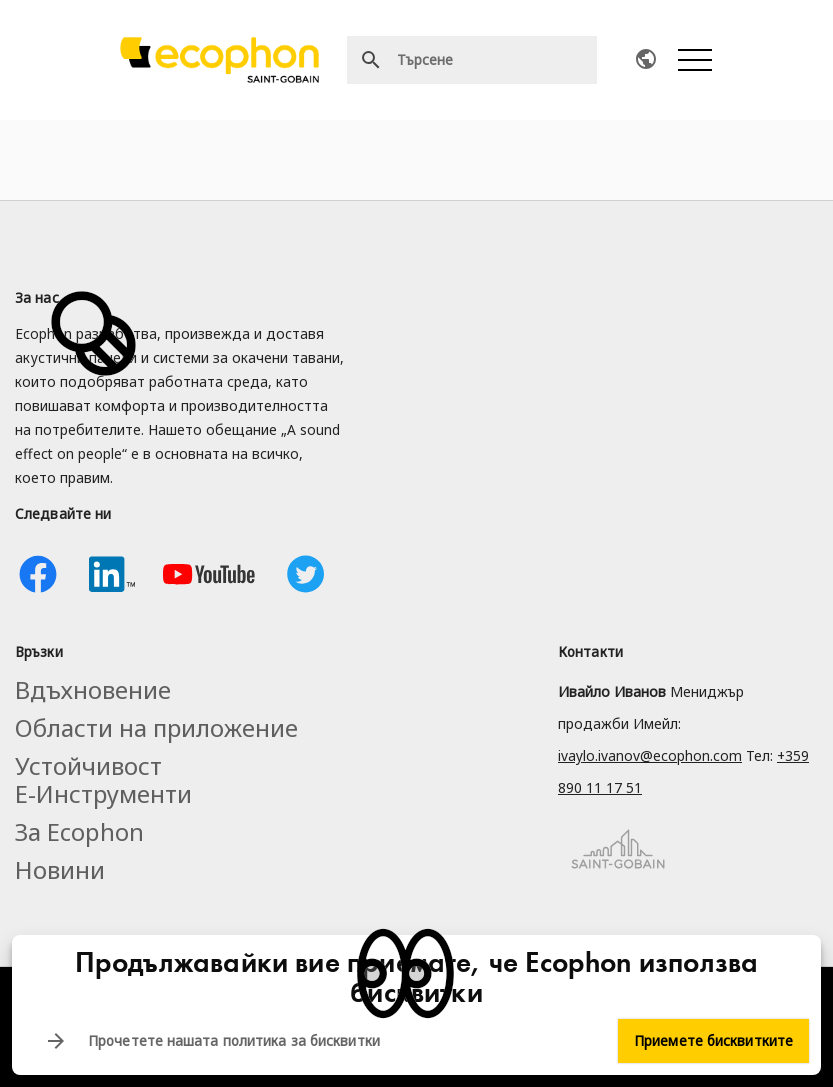 The width and height of the screenshot is (833, 1087). What do you see at coordinates (405, 973) in the screenshot?
I see `view who has seen your content` at bounding box center [405, 973].